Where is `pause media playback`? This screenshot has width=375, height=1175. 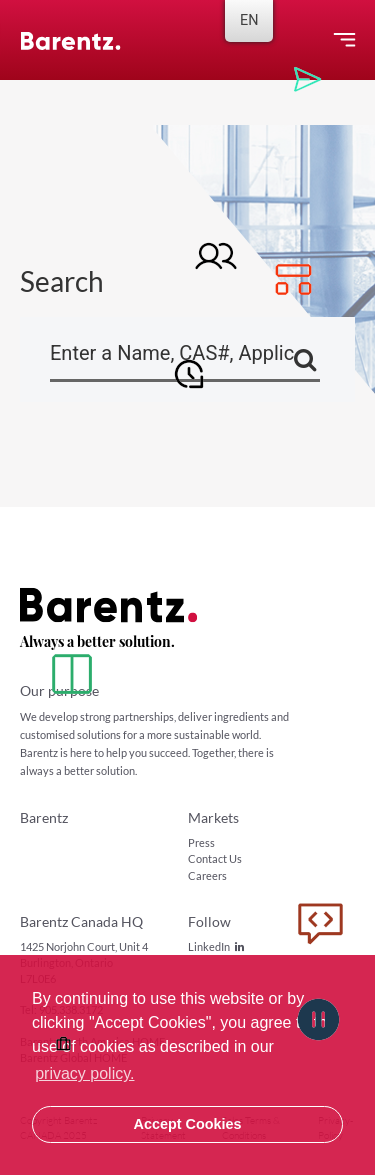
pause media playback is located at coordinates (318, 1019).